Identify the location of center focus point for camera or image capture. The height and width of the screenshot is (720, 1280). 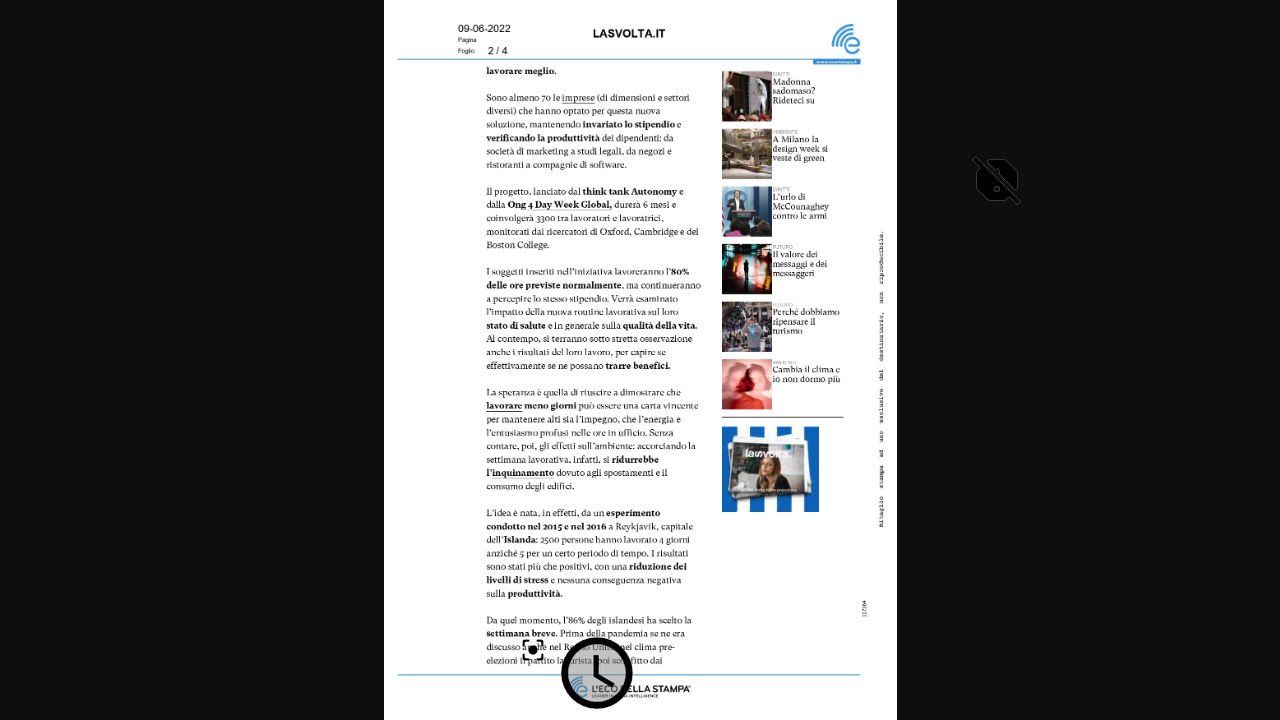
(533, 650).